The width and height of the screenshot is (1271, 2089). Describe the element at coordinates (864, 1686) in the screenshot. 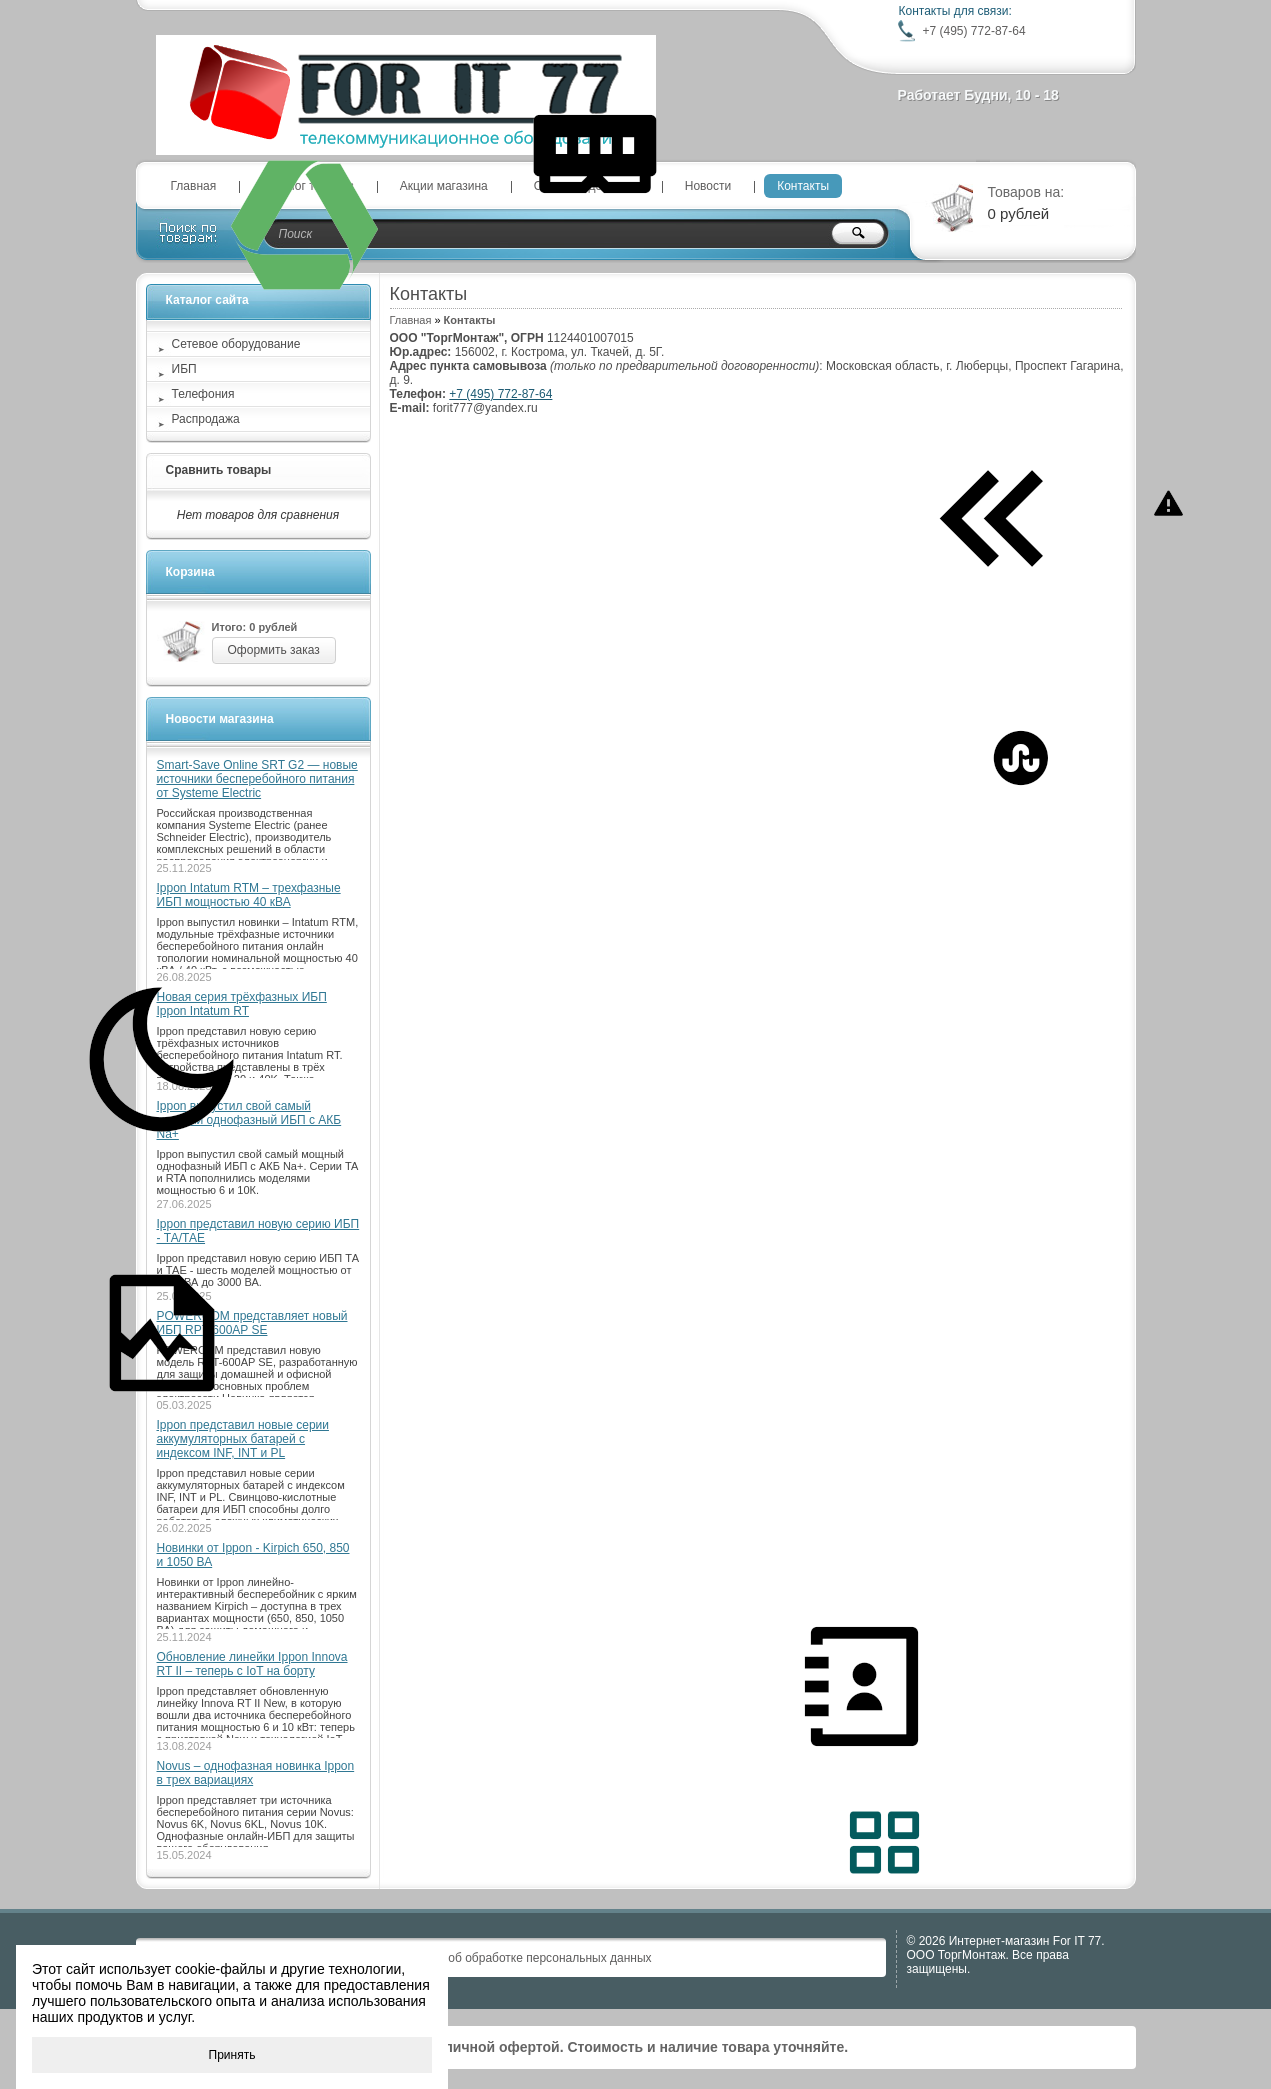

I see `open your contacts book` at that location.